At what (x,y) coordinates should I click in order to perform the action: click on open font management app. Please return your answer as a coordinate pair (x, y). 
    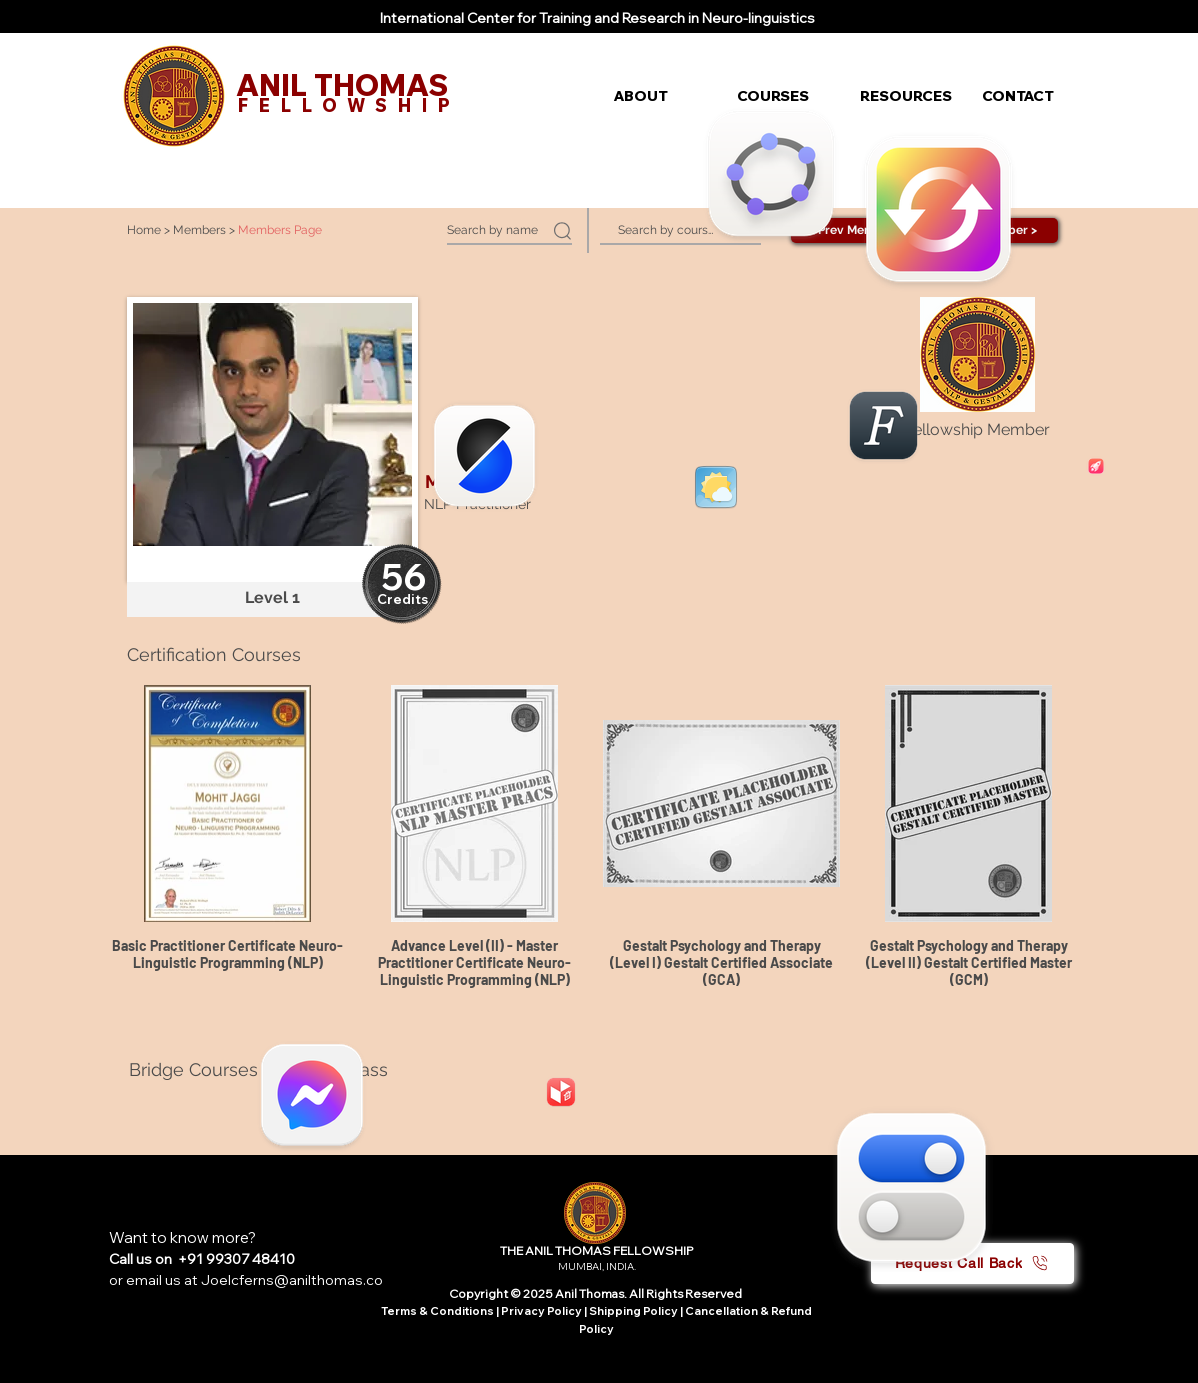
    Looking at the image, I should click on (883, 425).